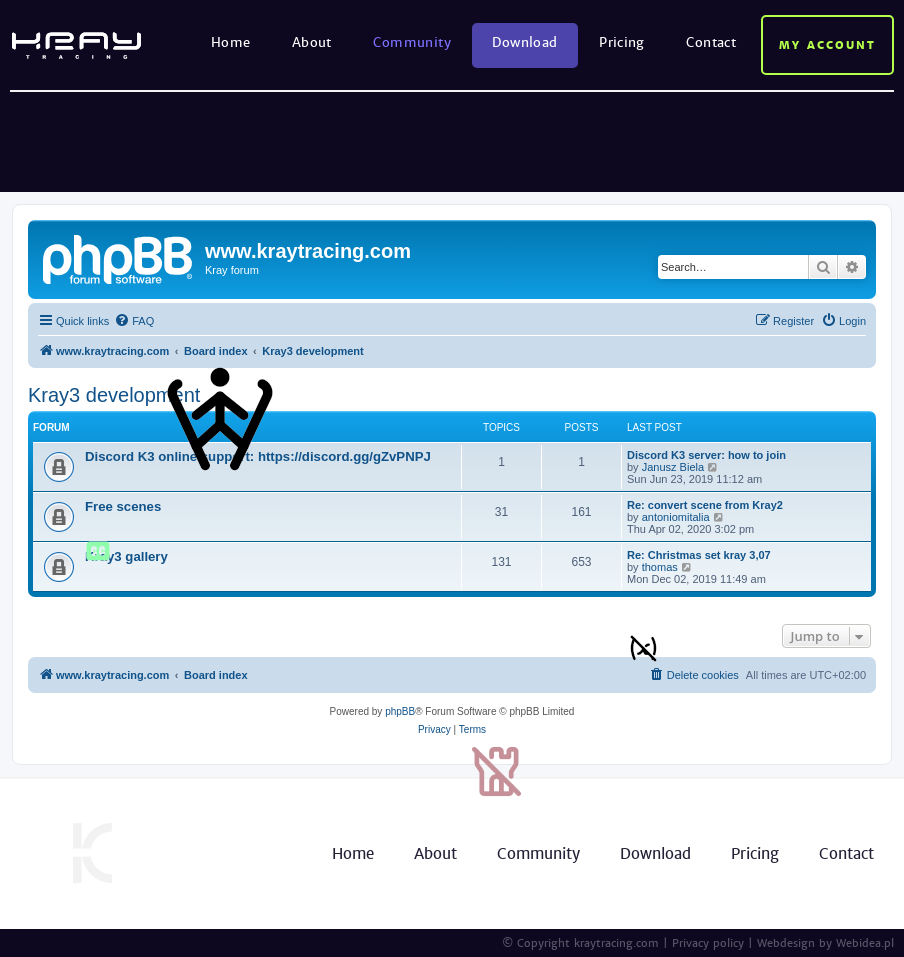  I want to click on enable closed captions, so click(98, 551).